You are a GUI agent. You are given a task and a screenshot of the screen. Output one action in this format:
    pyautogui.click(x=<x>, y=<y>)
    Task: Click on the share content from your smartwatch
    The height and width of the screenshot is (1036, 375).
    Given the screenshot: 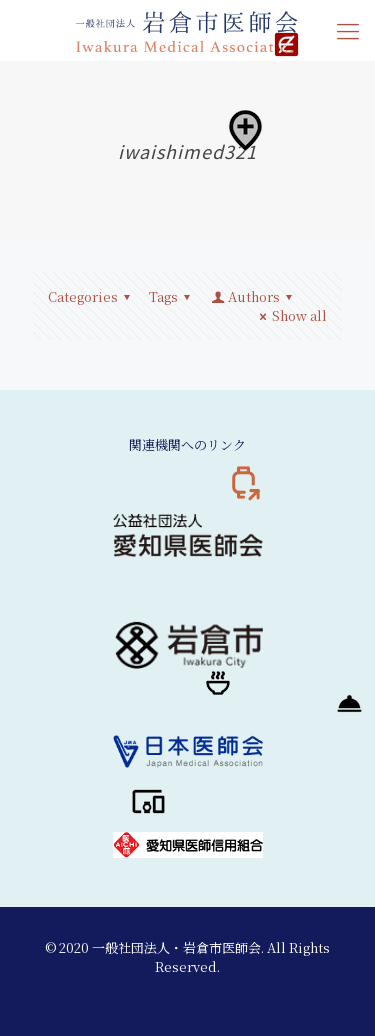 What is the action you would take?
    pyautogui.click(x=243, y=482)
    